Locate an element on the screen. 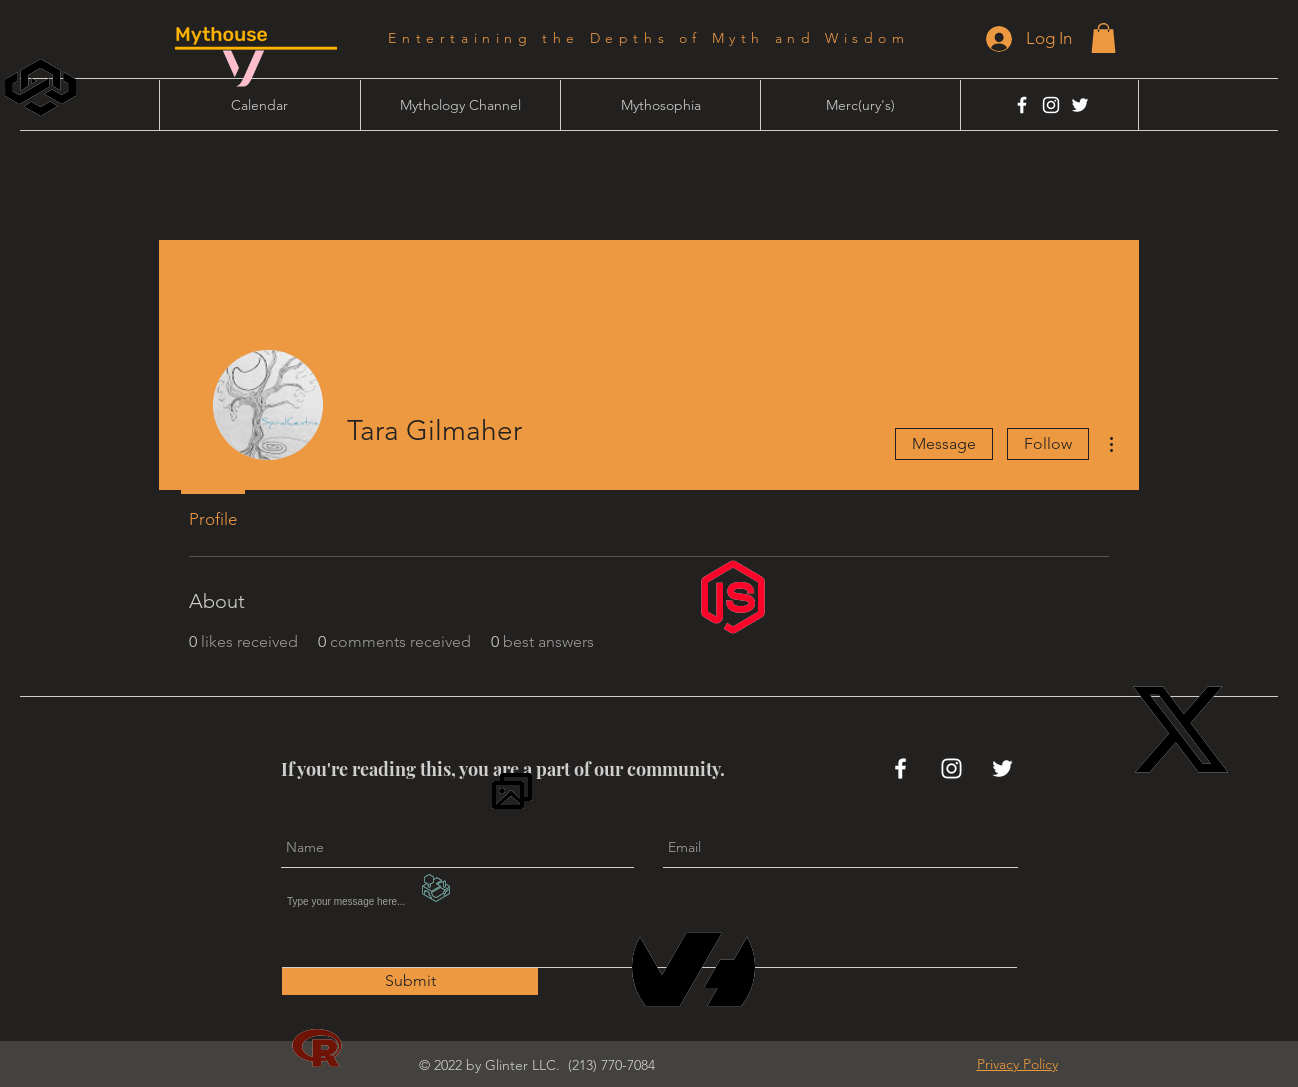  loopback framework logo is located at coordinates (40, 87).